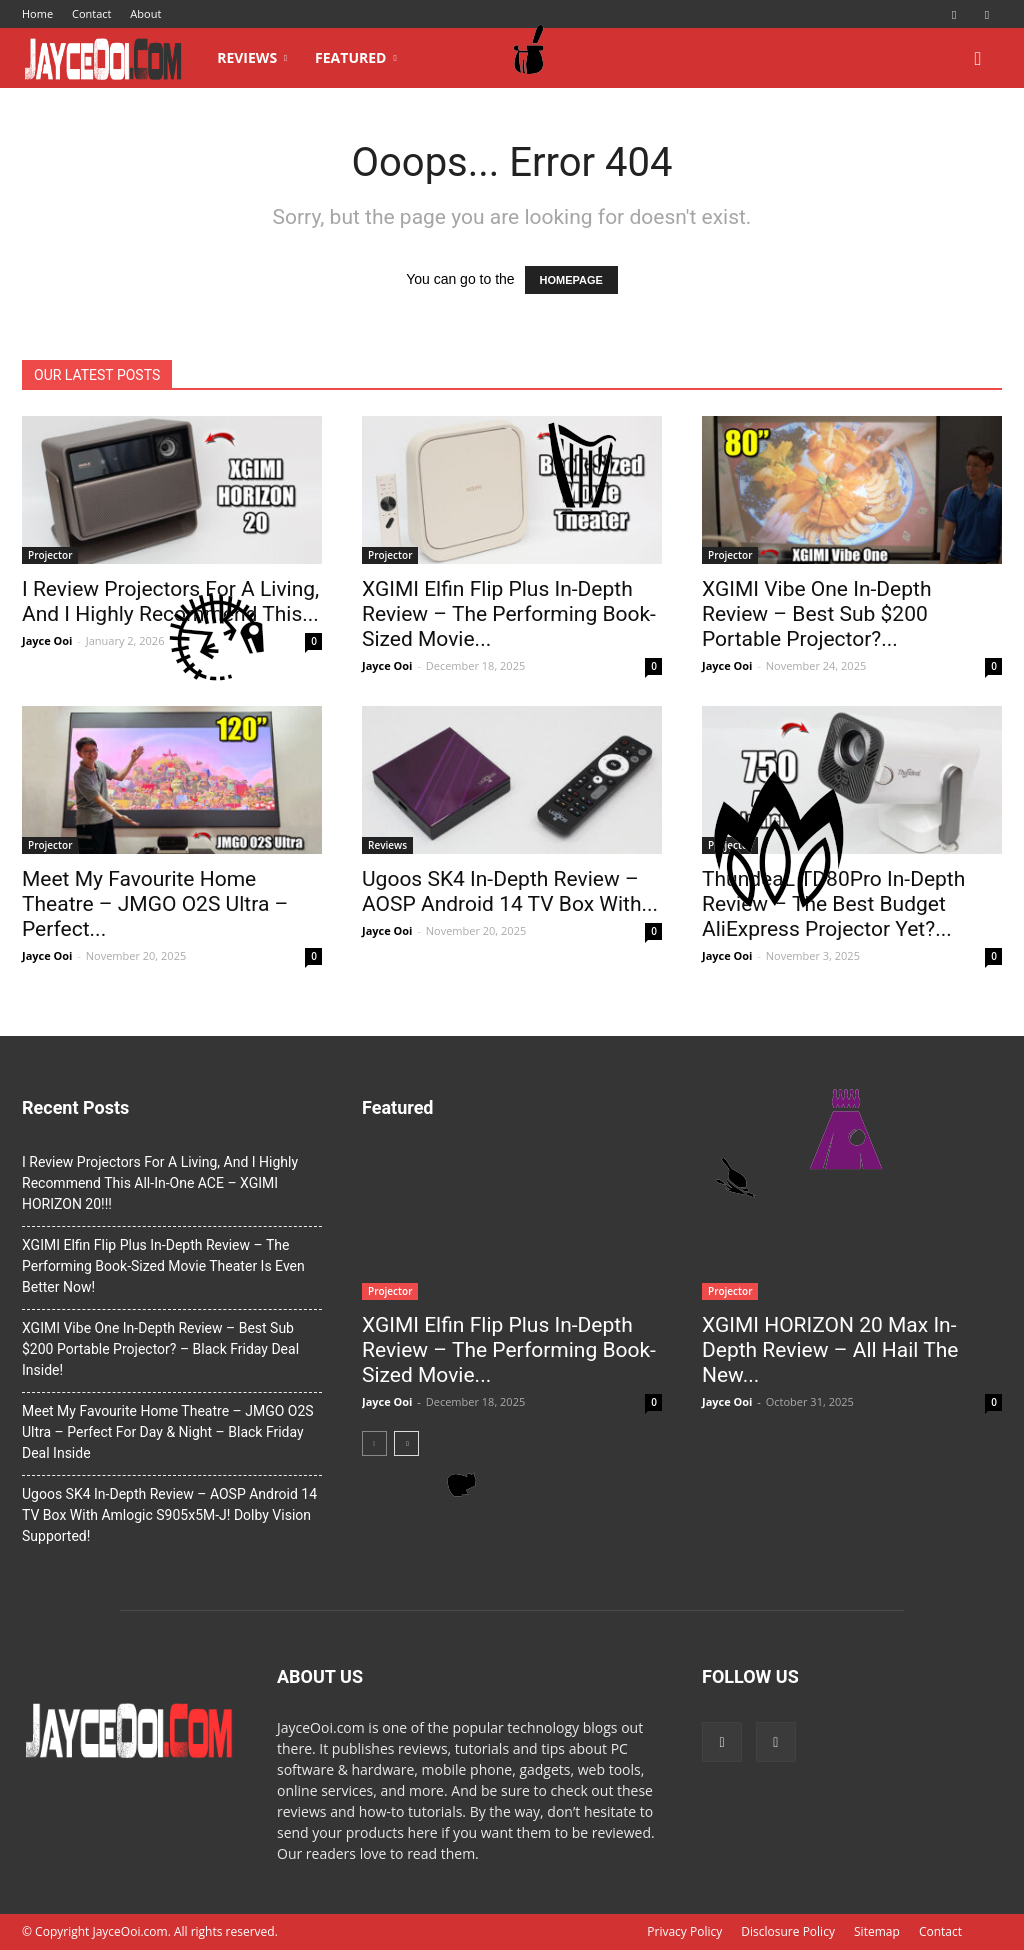 This screenshot has width=1024, height=1950. Describe the element at coordinates (216, 637) in the screenshot. I see `access fossil or dinosaur collection` at that location.